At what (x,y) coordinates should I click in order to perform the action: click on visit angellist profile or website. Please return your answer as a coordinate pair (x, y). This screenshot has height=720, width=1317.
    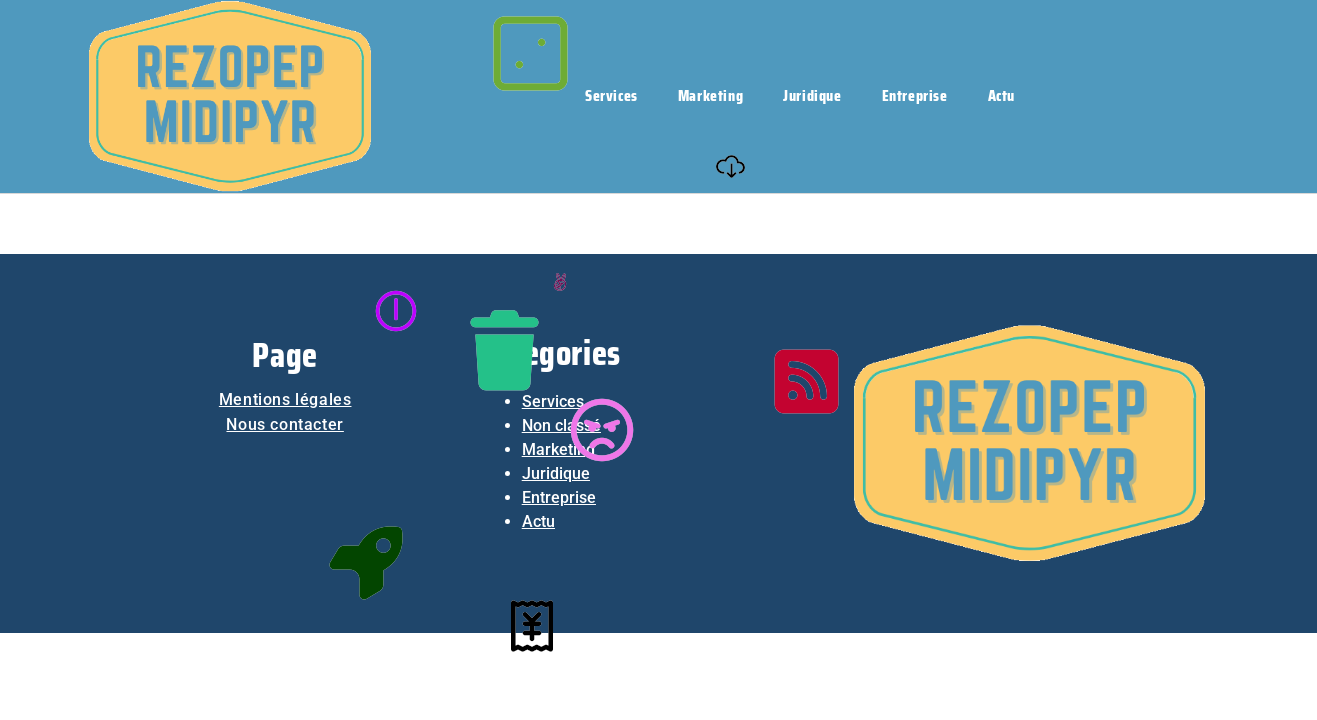
    Looking at the image, I should click on (560, 282).